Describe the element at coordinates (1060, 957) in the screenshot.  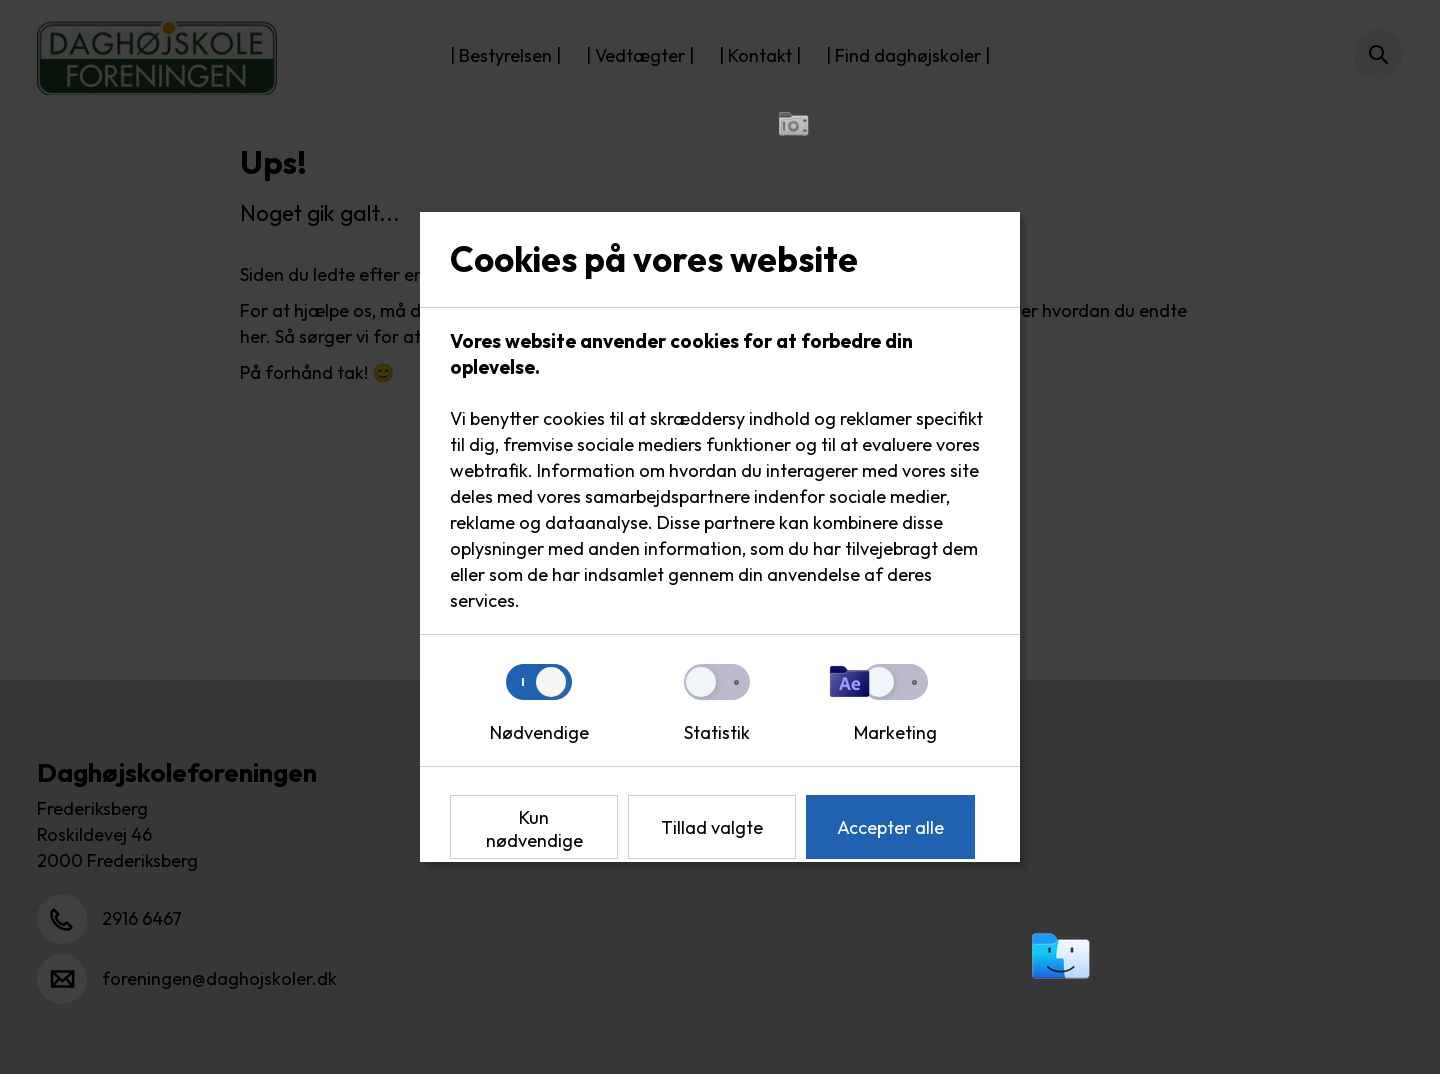
I see `open finder to browse files and folders` at that location.